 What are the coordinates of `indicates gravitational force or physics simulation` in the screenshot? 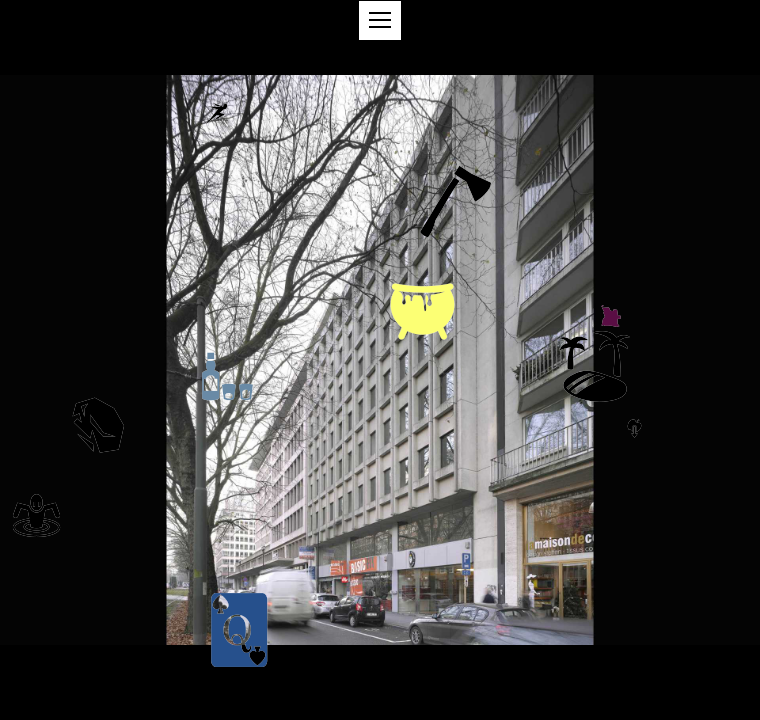 It's located at (634, 428).